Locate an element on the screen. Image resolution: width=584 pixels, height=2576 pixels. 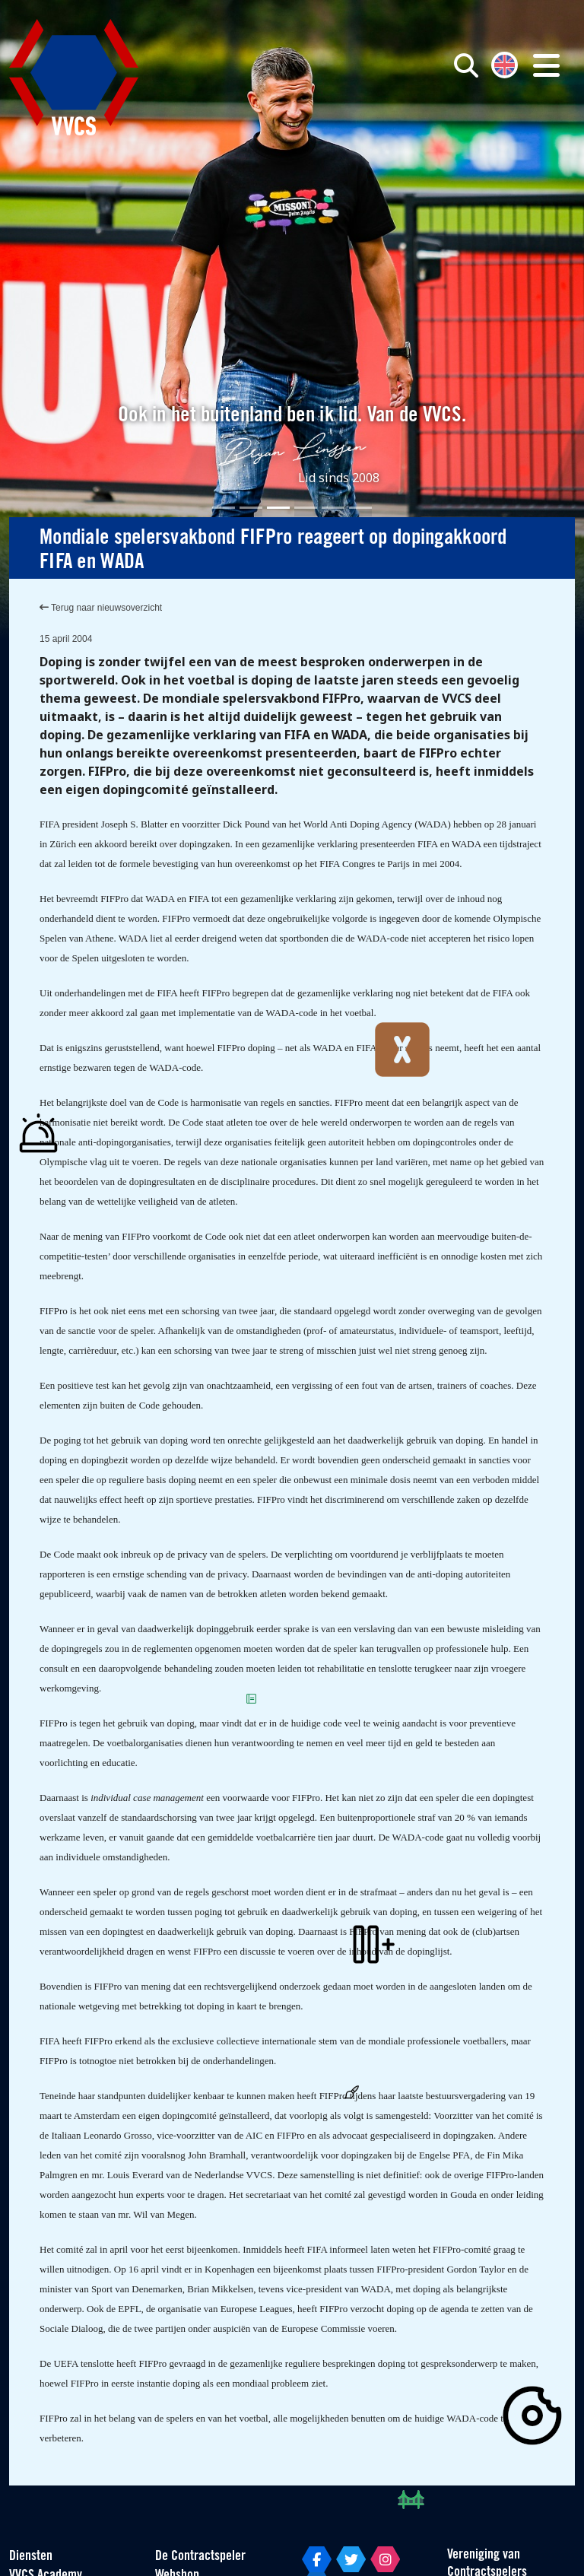
access drawing or painting tools is located at coordinates (352, 2092).